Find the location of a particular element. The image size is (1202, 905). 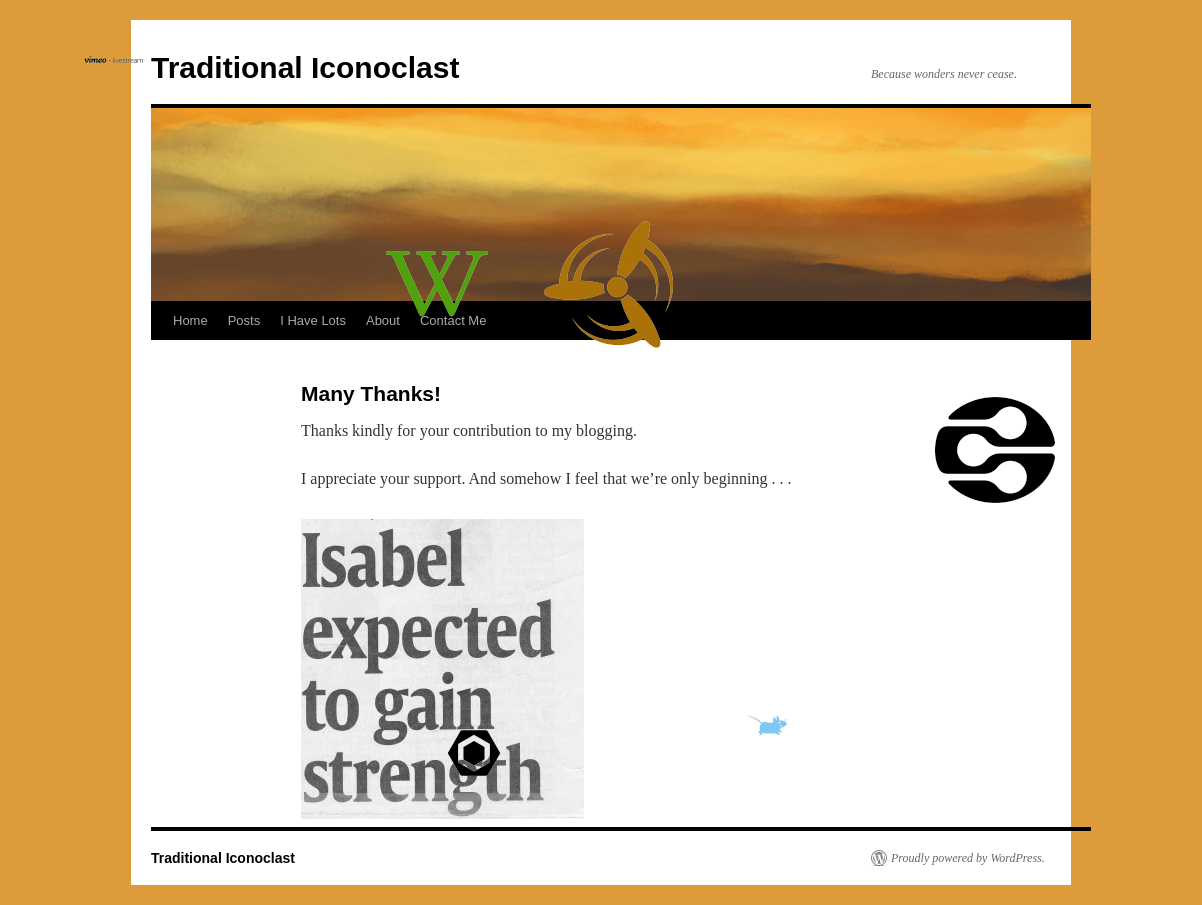

open vimeo livestream app is located at coordinates (113, 59).